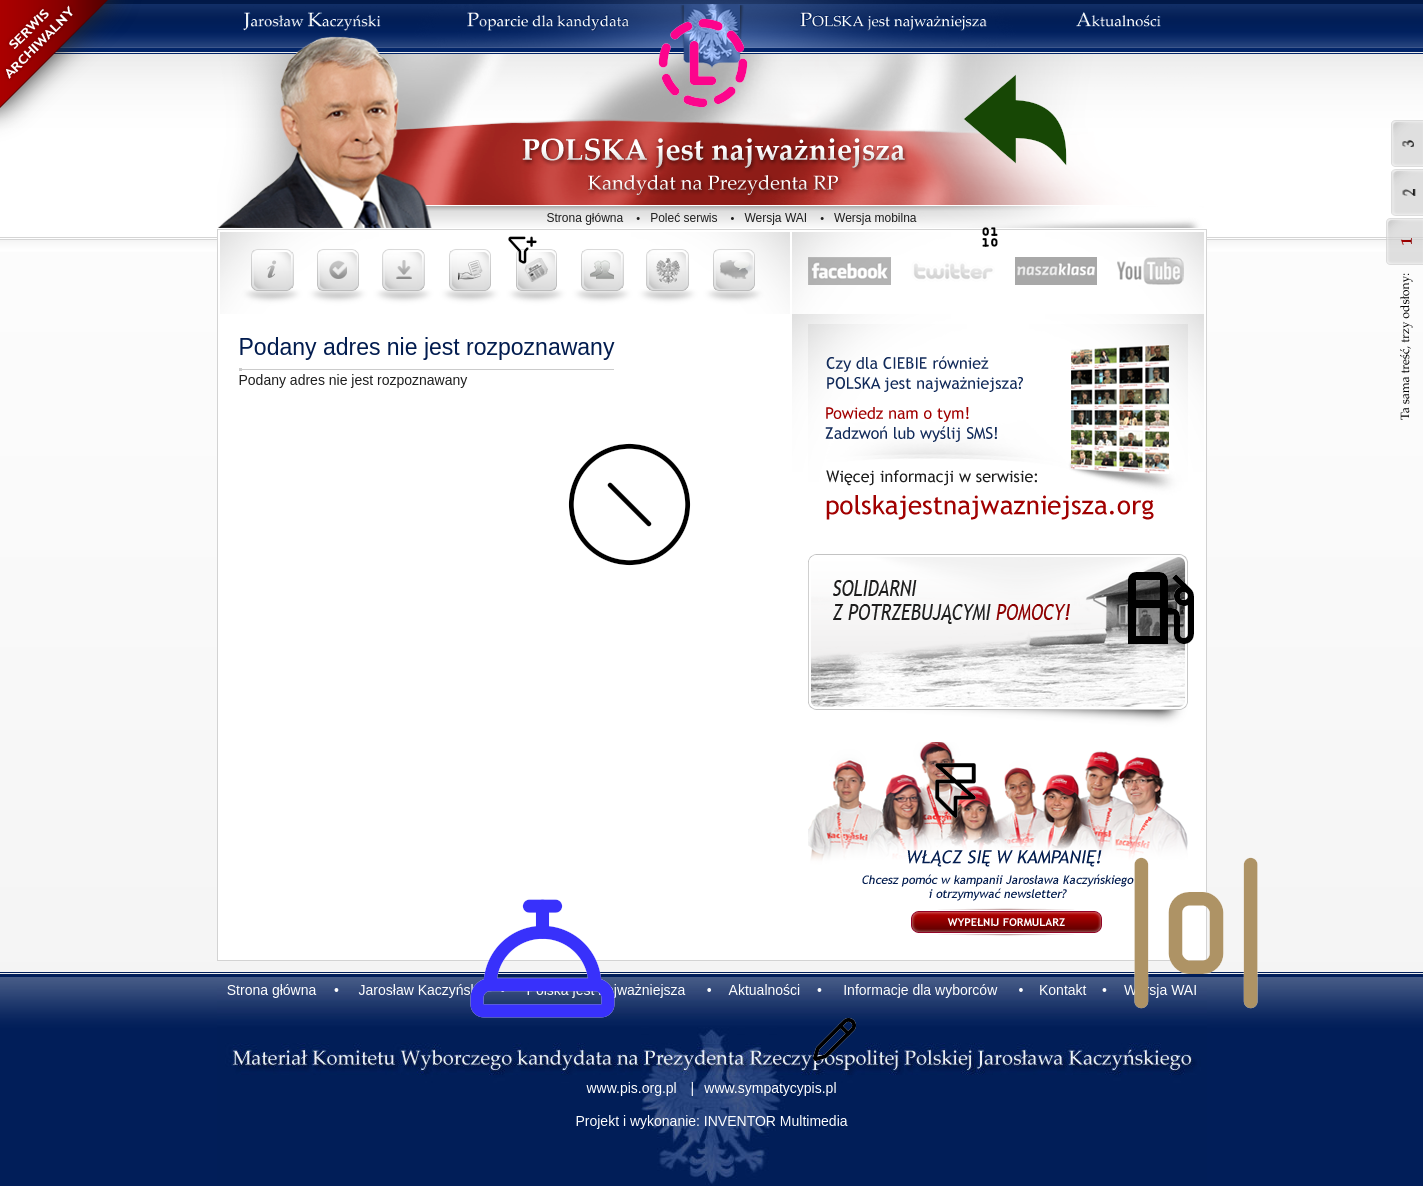 This screenshot has height=1186, width=1423. I want to click on request concierge or front desk assistance, so click(542, 958).